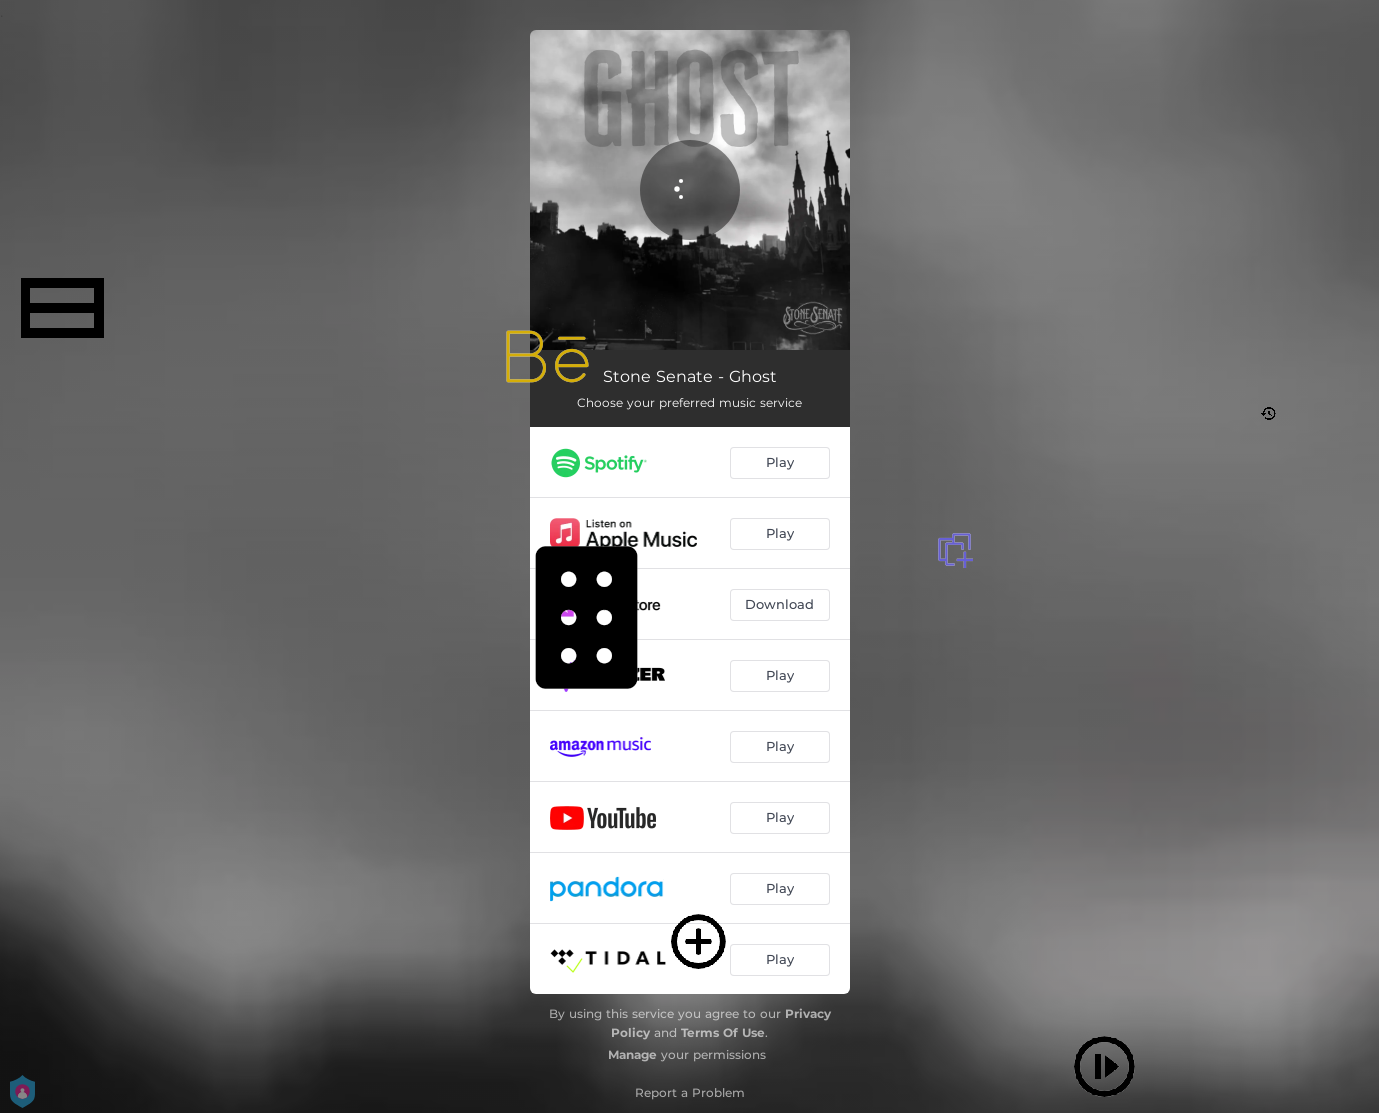  Describe the element at coordinates (1104, 1066) in the screenshot. I see `skip to next track or media item` at that location.